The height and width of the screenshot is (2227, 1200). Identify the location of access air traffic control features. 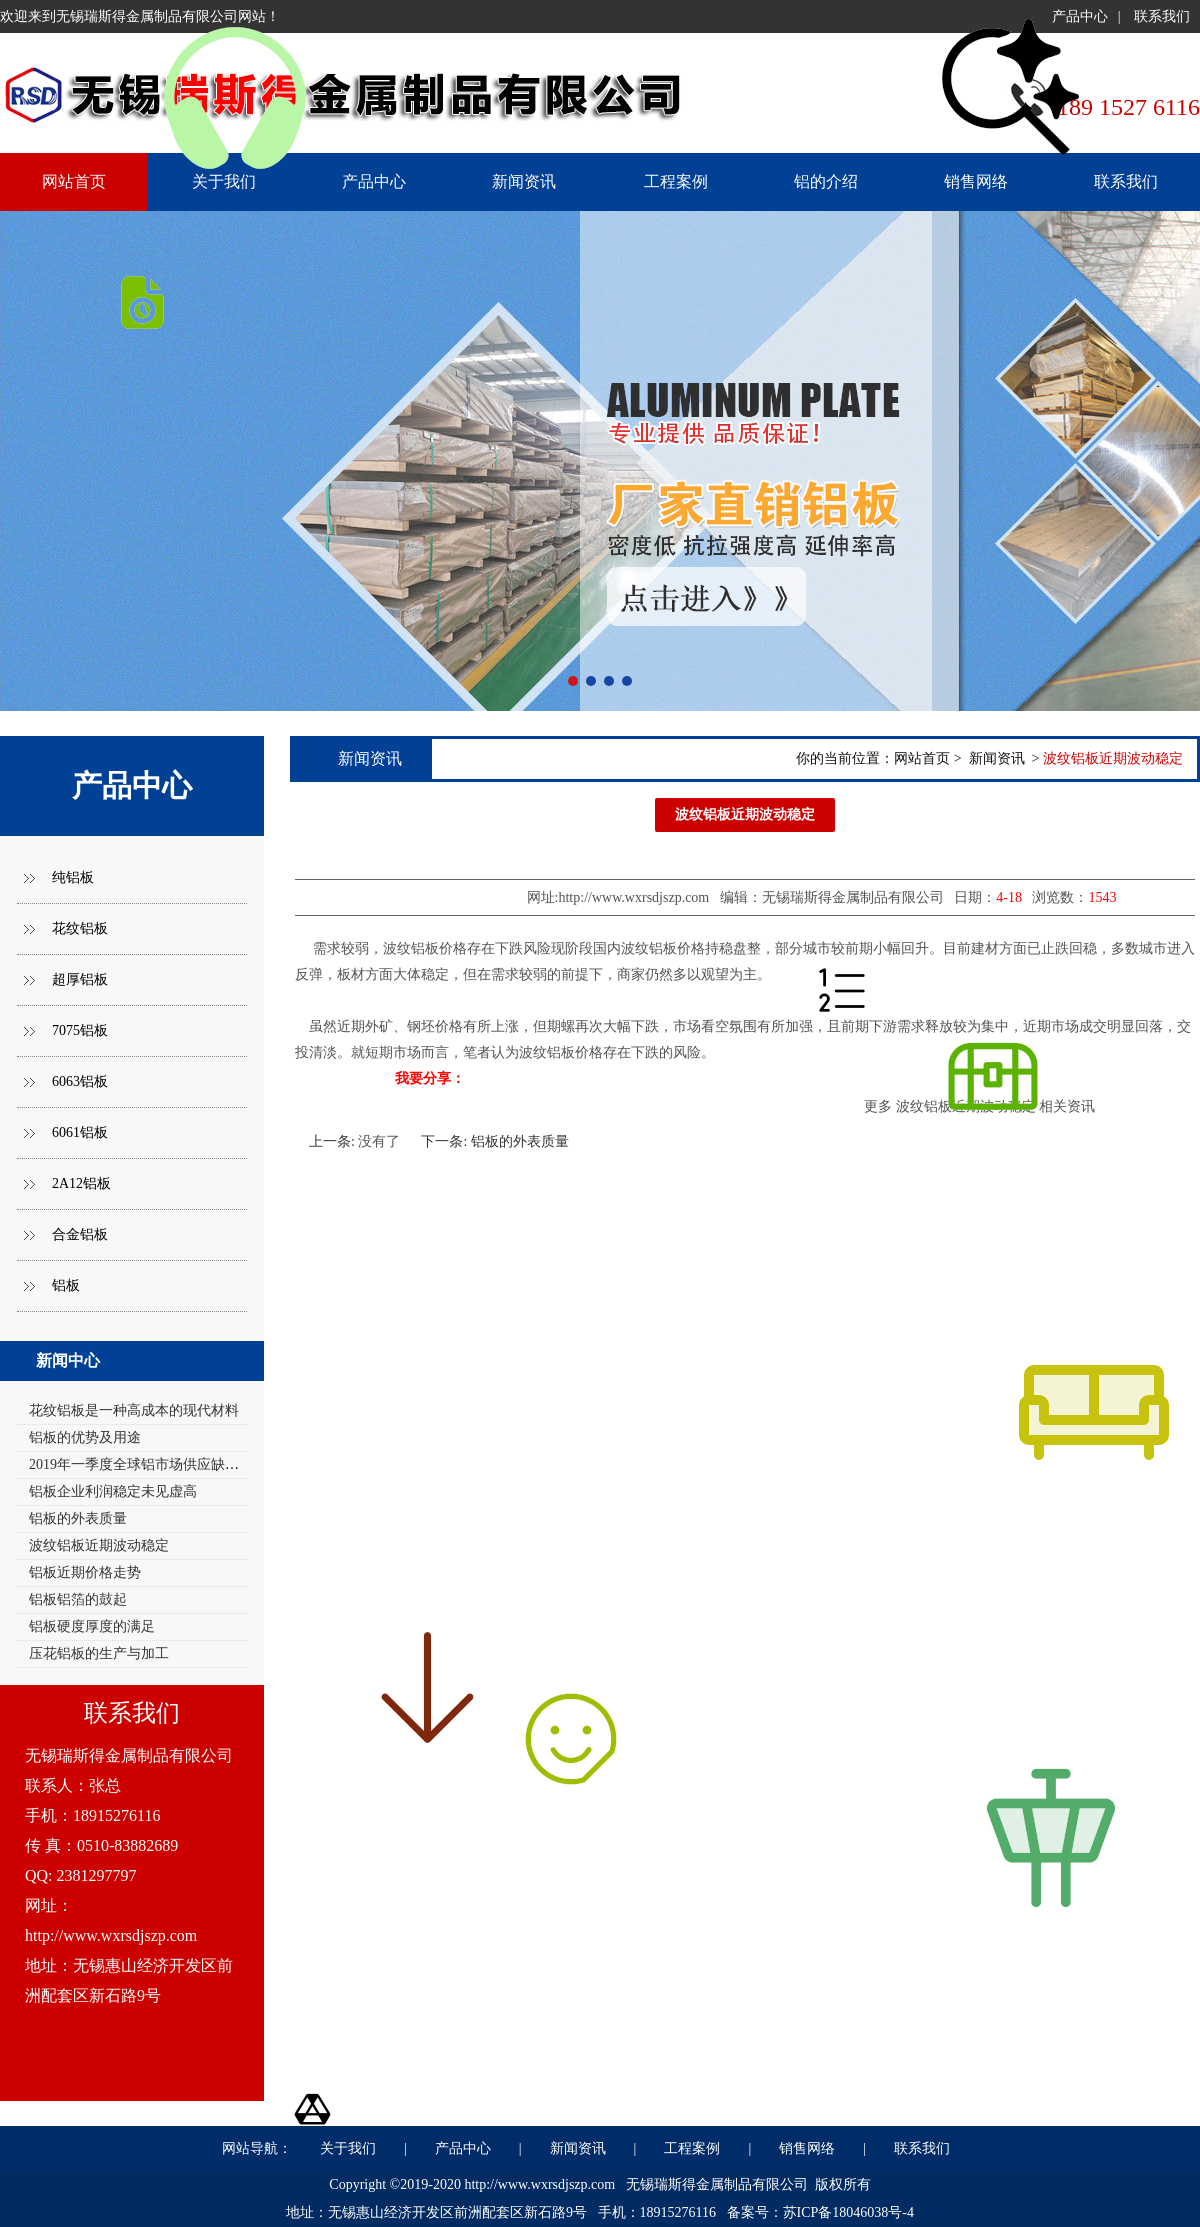
(1051, 1838).